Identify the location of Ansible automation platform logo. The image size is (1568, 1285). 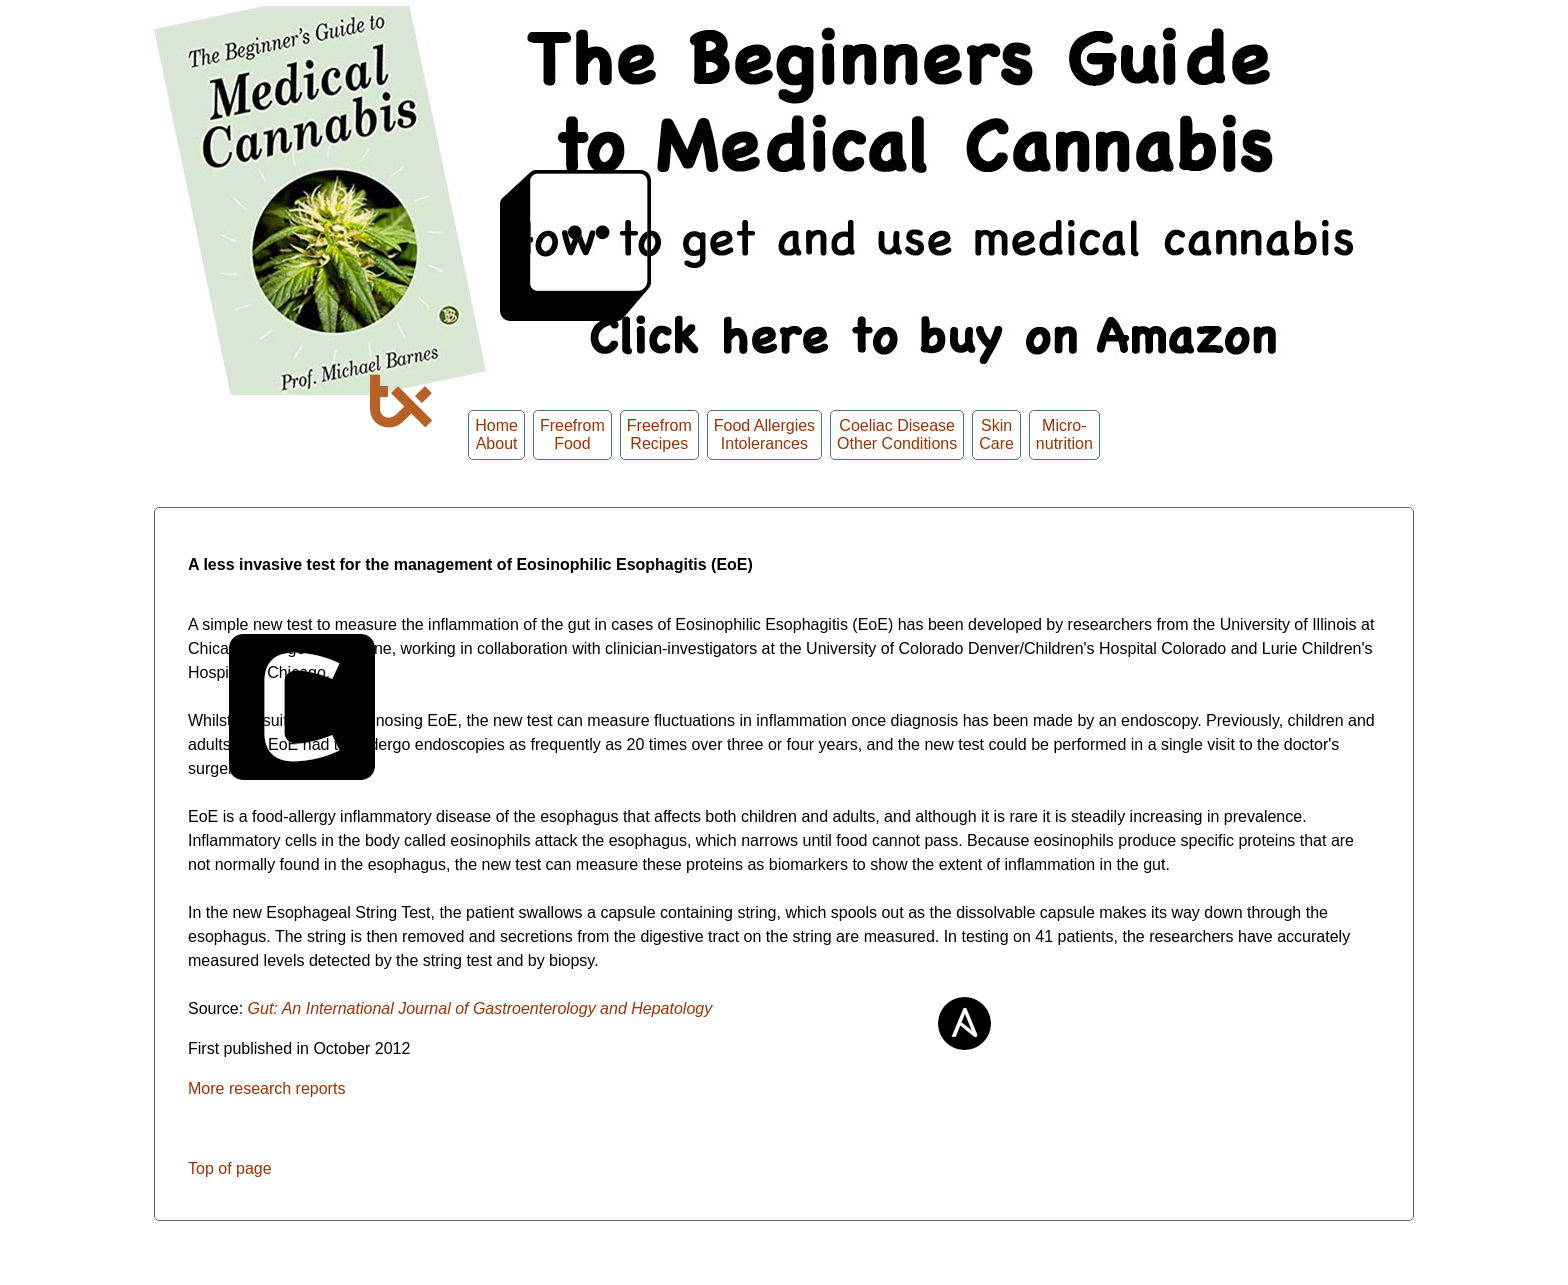
(964, 1023).